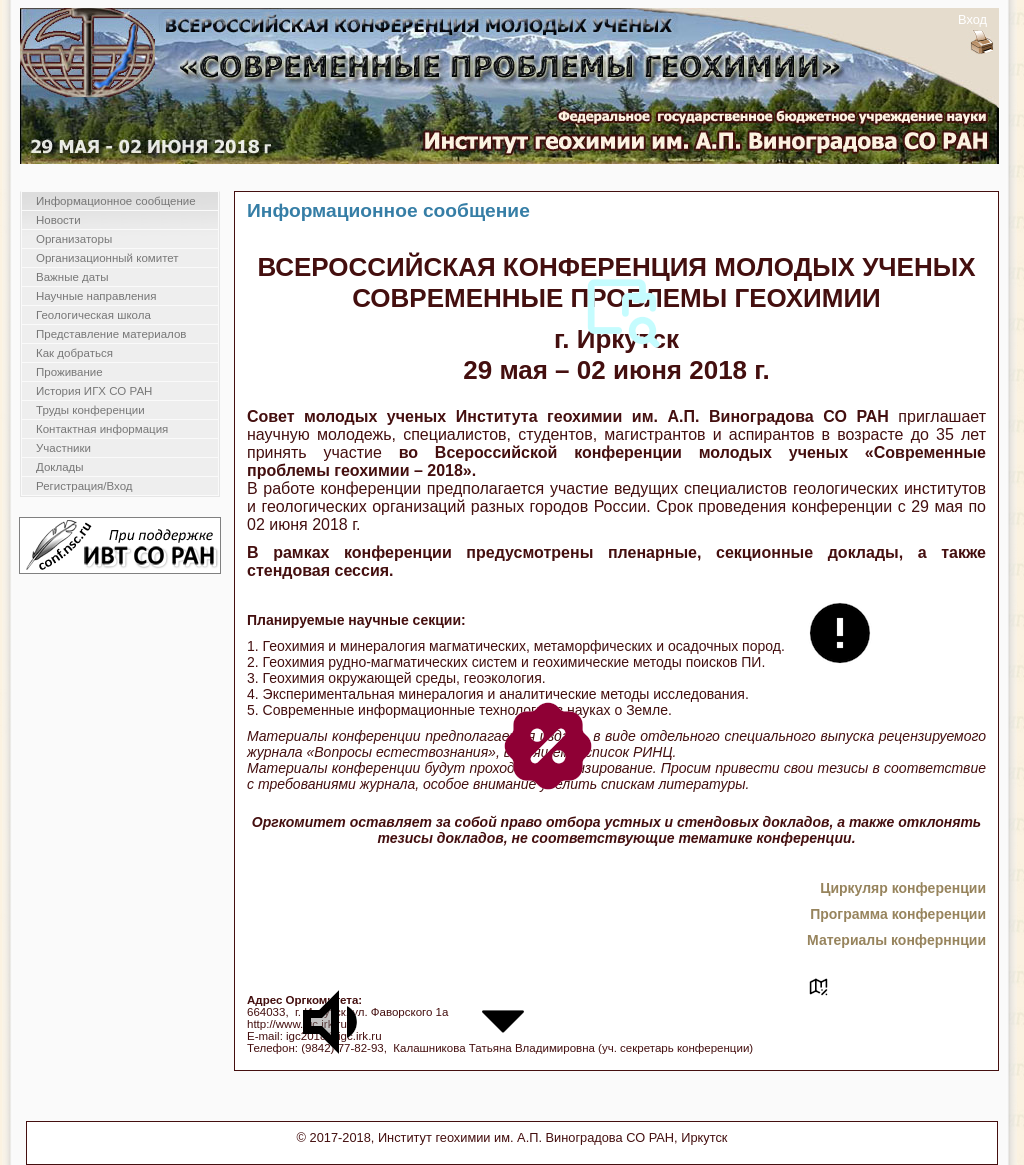  I want to click on view deals and discounts nearby, so click(818, 986).